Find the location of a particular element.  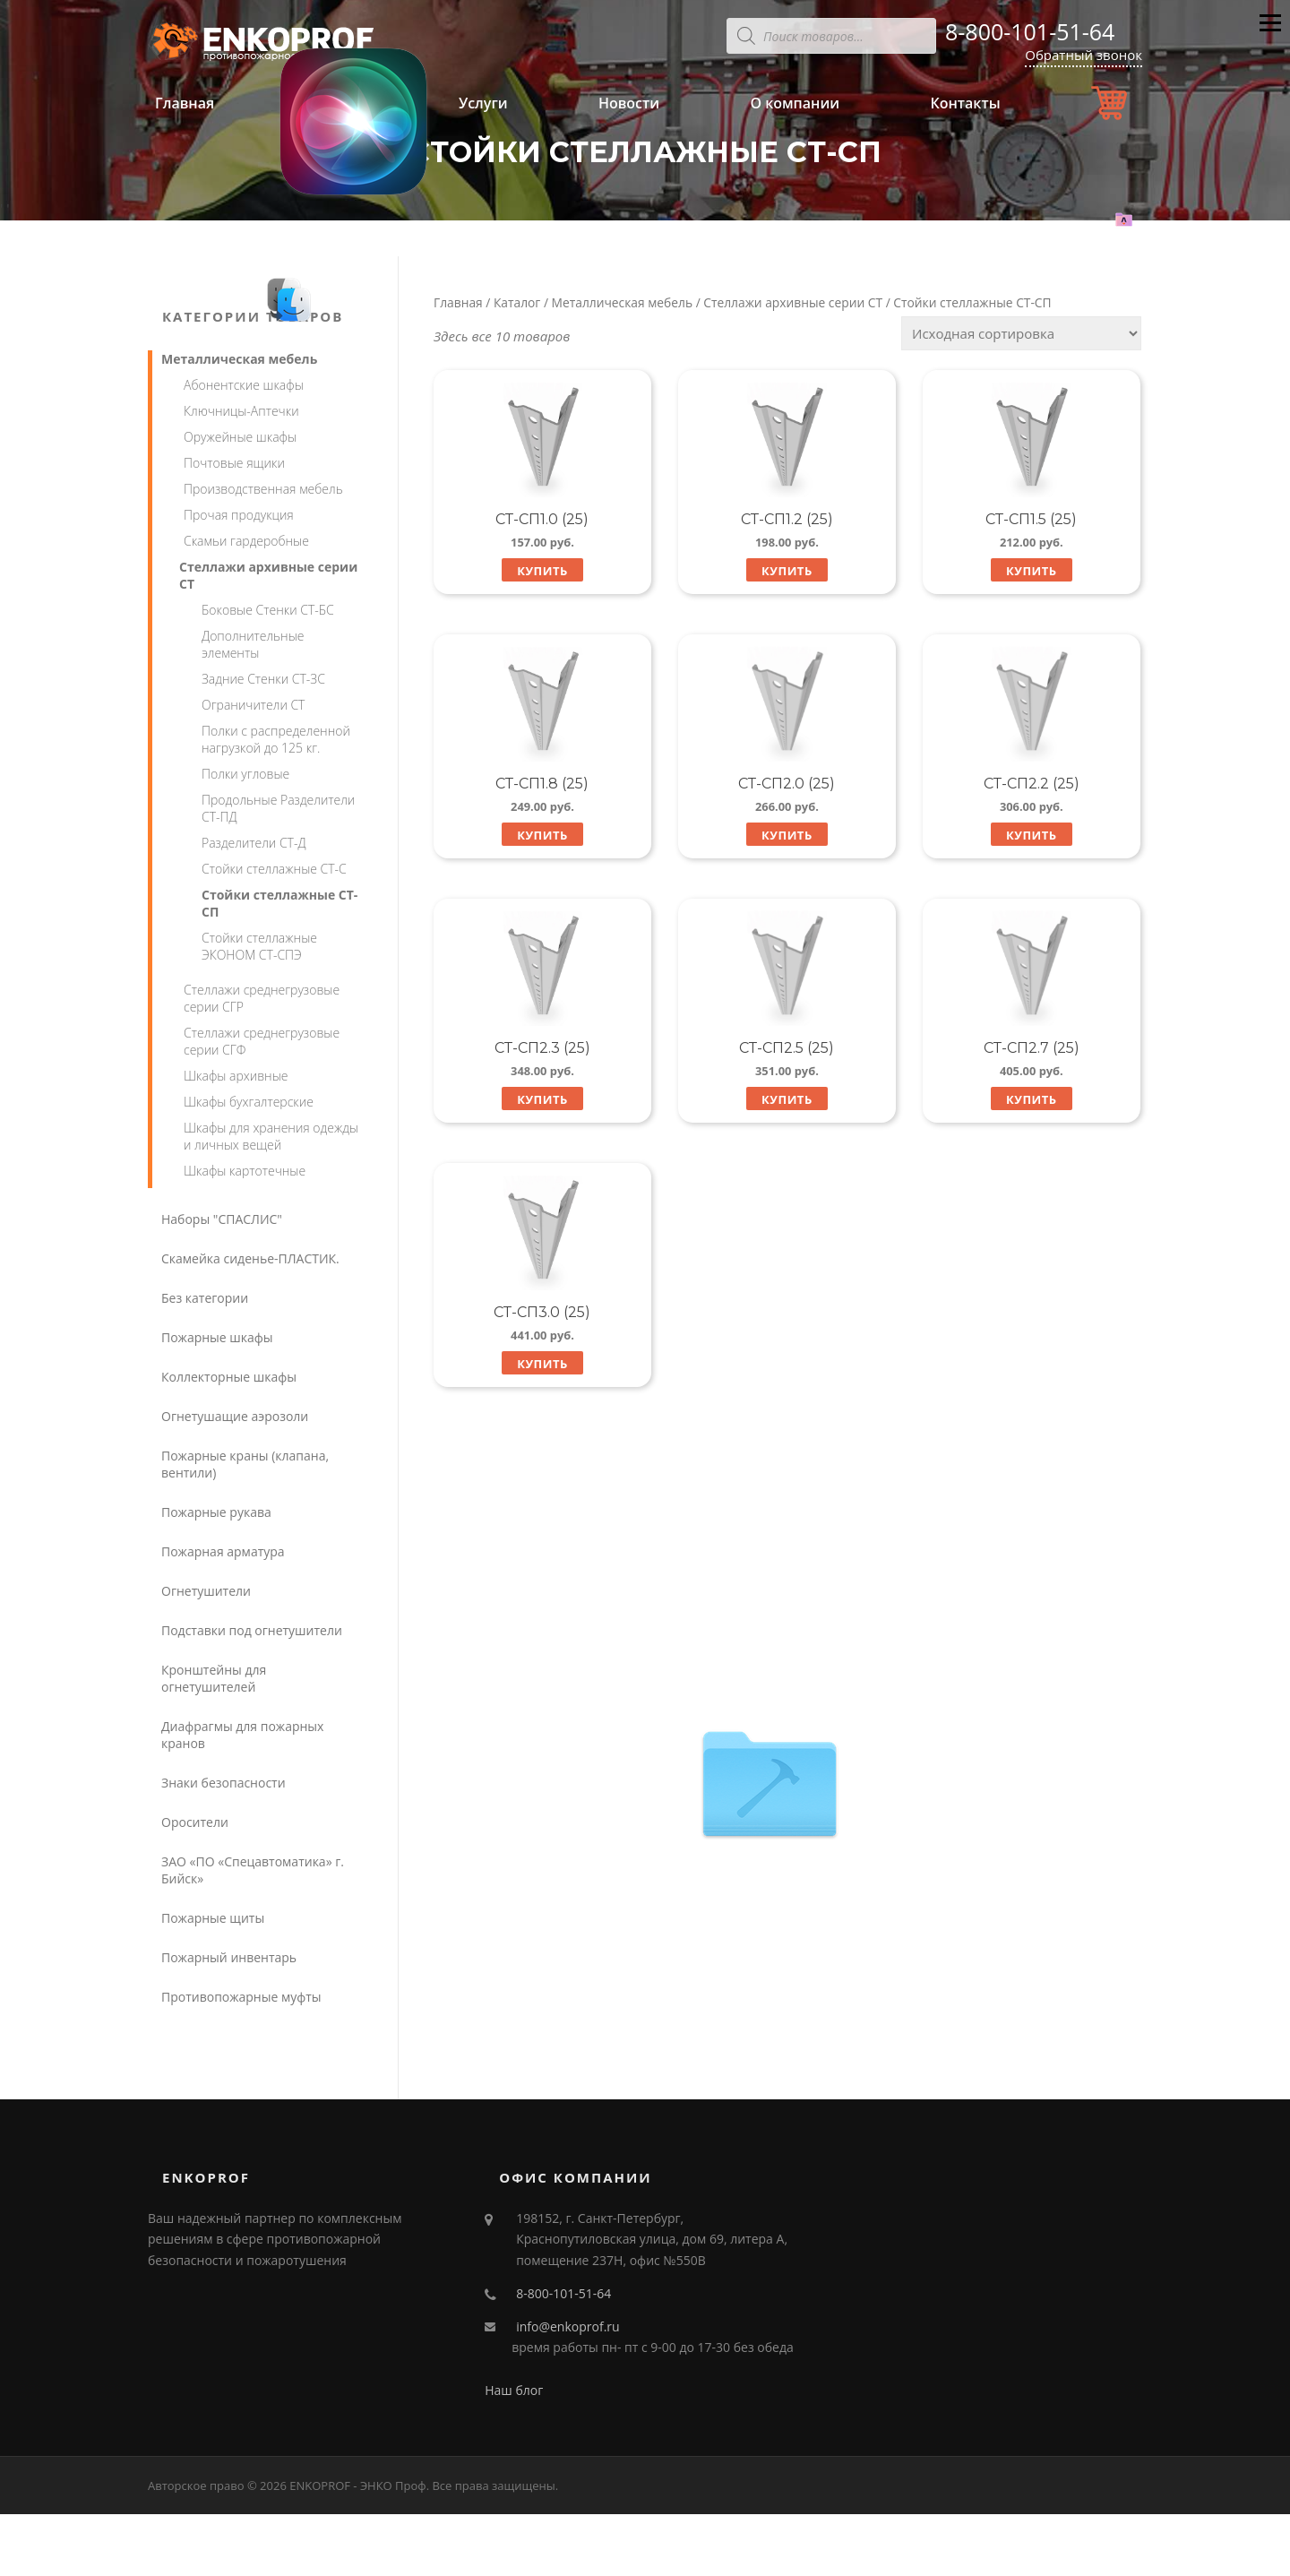

open developer tools and resources folder is located at coordinates (770, 1784).